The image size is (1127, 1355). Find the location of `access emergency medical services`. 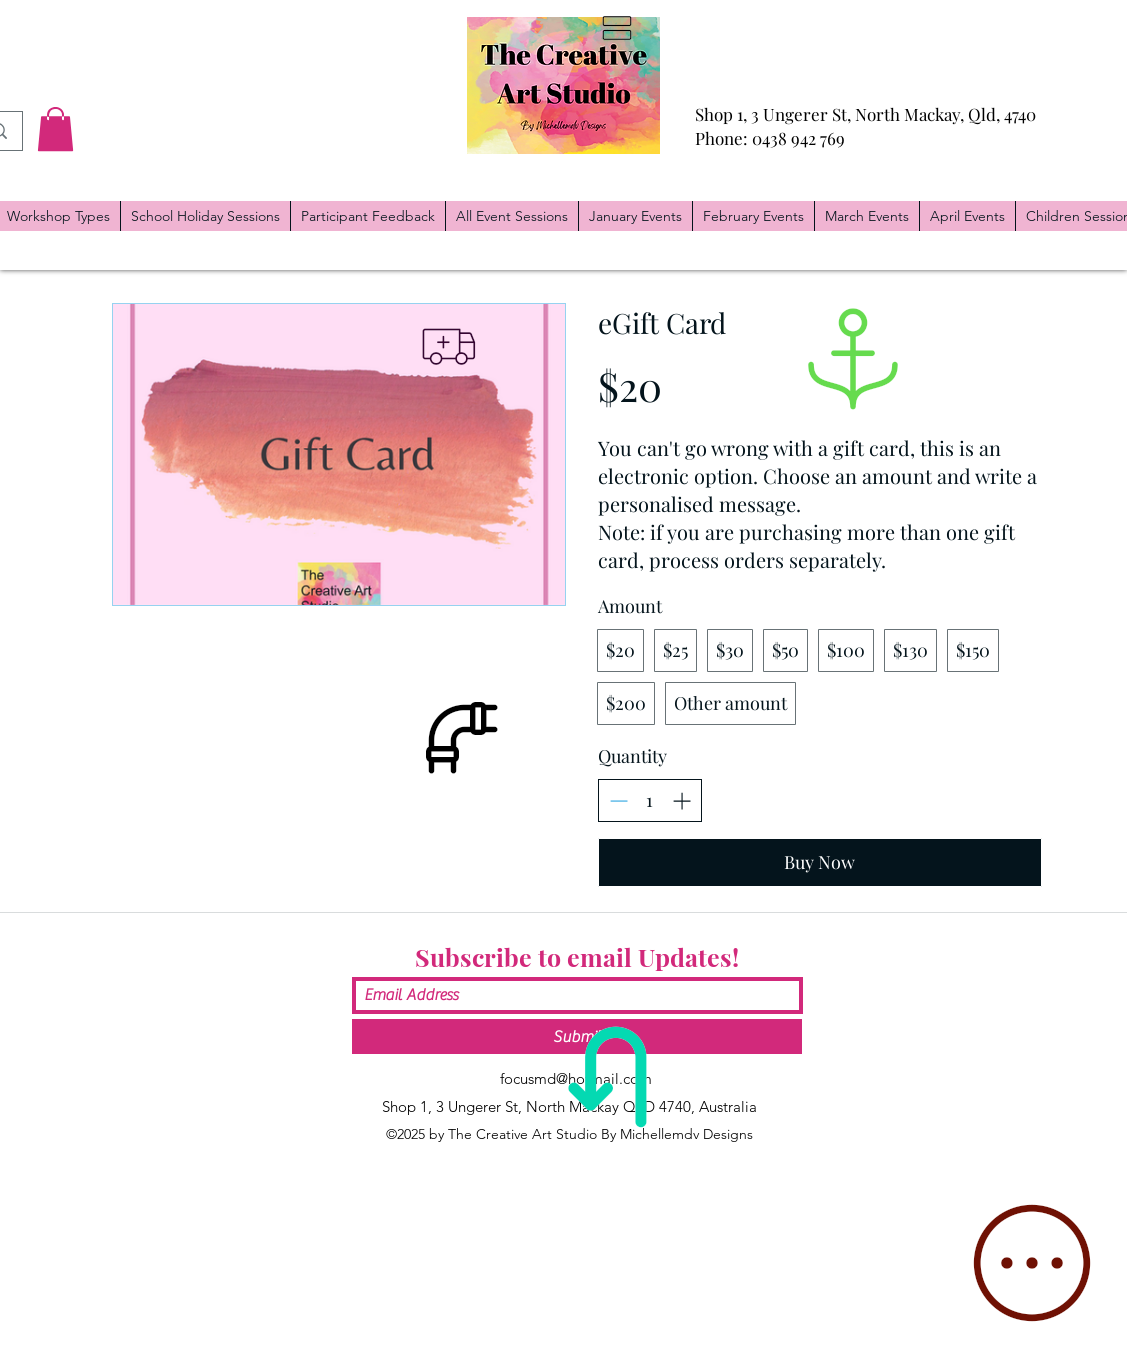

access emergency medical services is located at coordinates (447, 344).